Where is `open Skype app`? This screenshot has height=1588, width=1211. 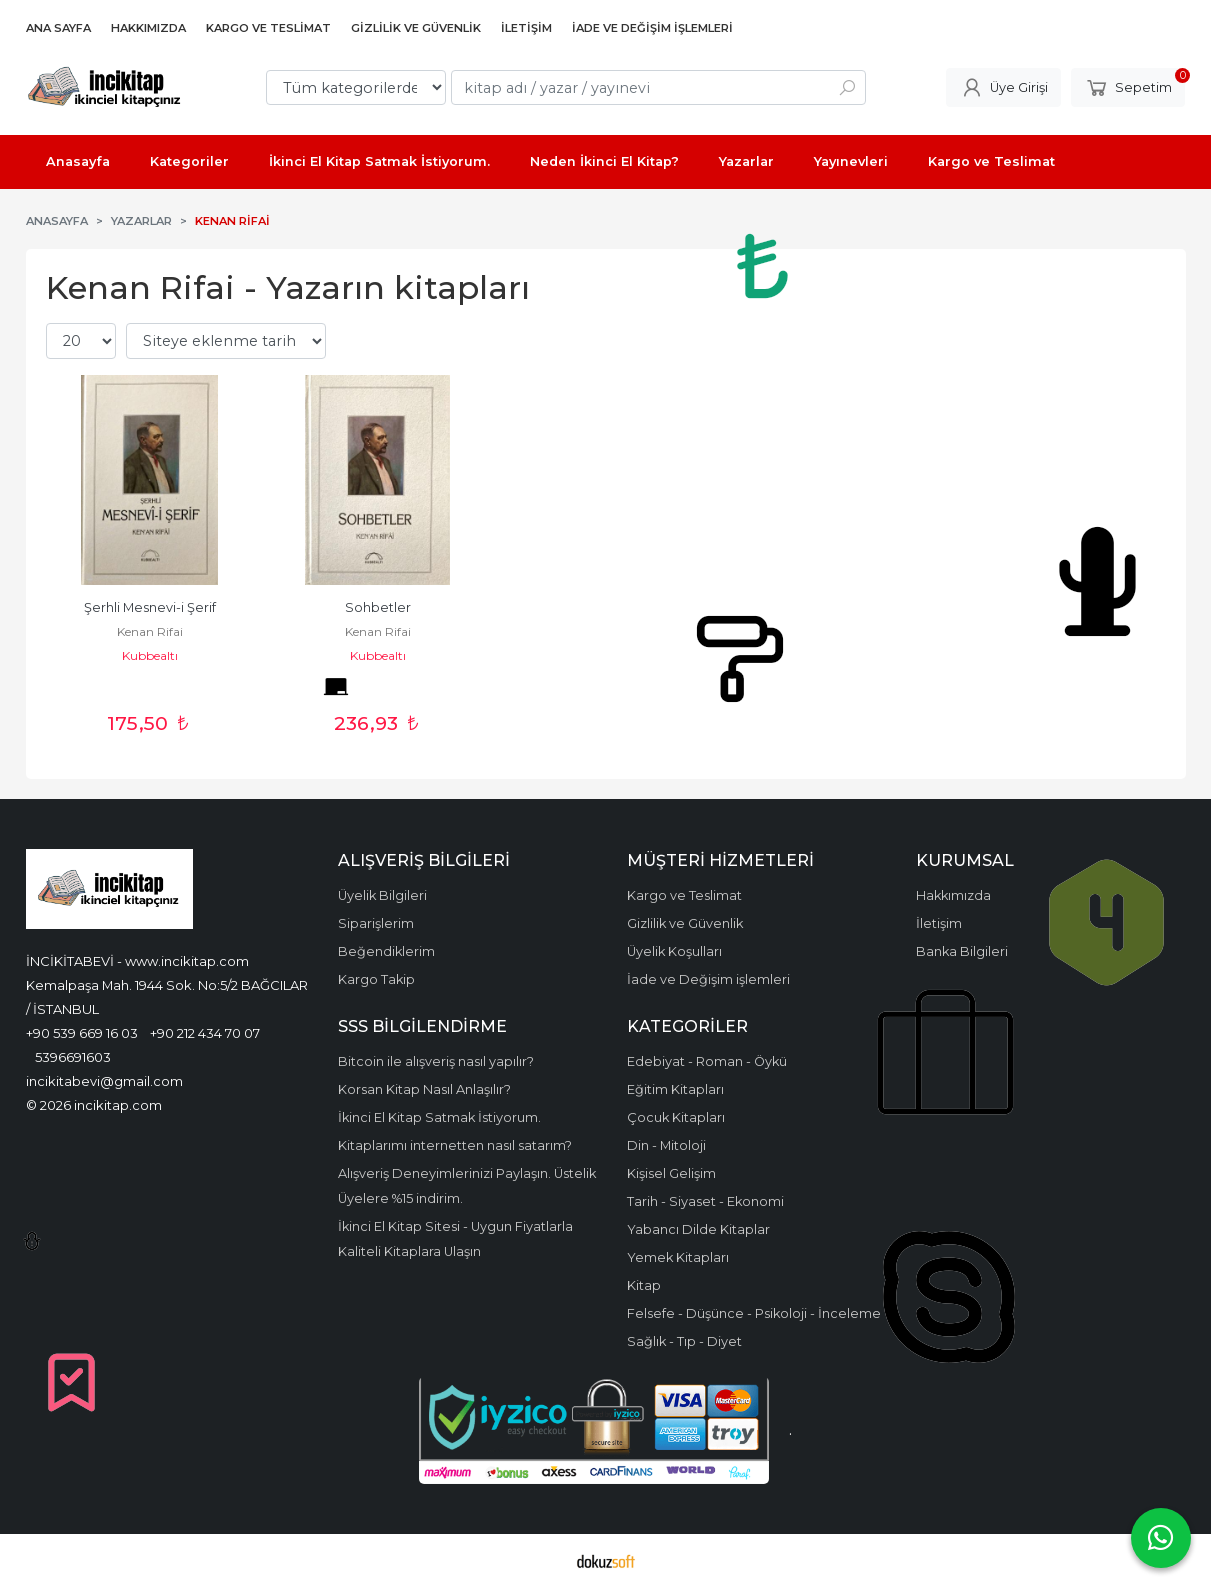
open Skype app is located at coordinates (949, 1297).